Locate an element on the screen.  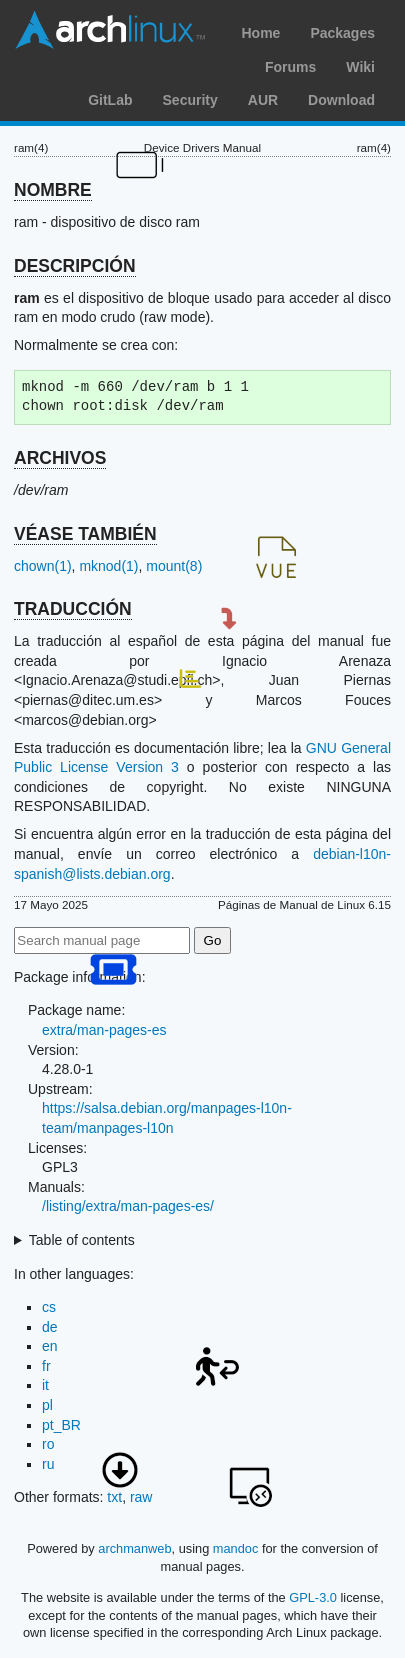
connect to a remote virtual machine is located at coordinates (249, 1484).